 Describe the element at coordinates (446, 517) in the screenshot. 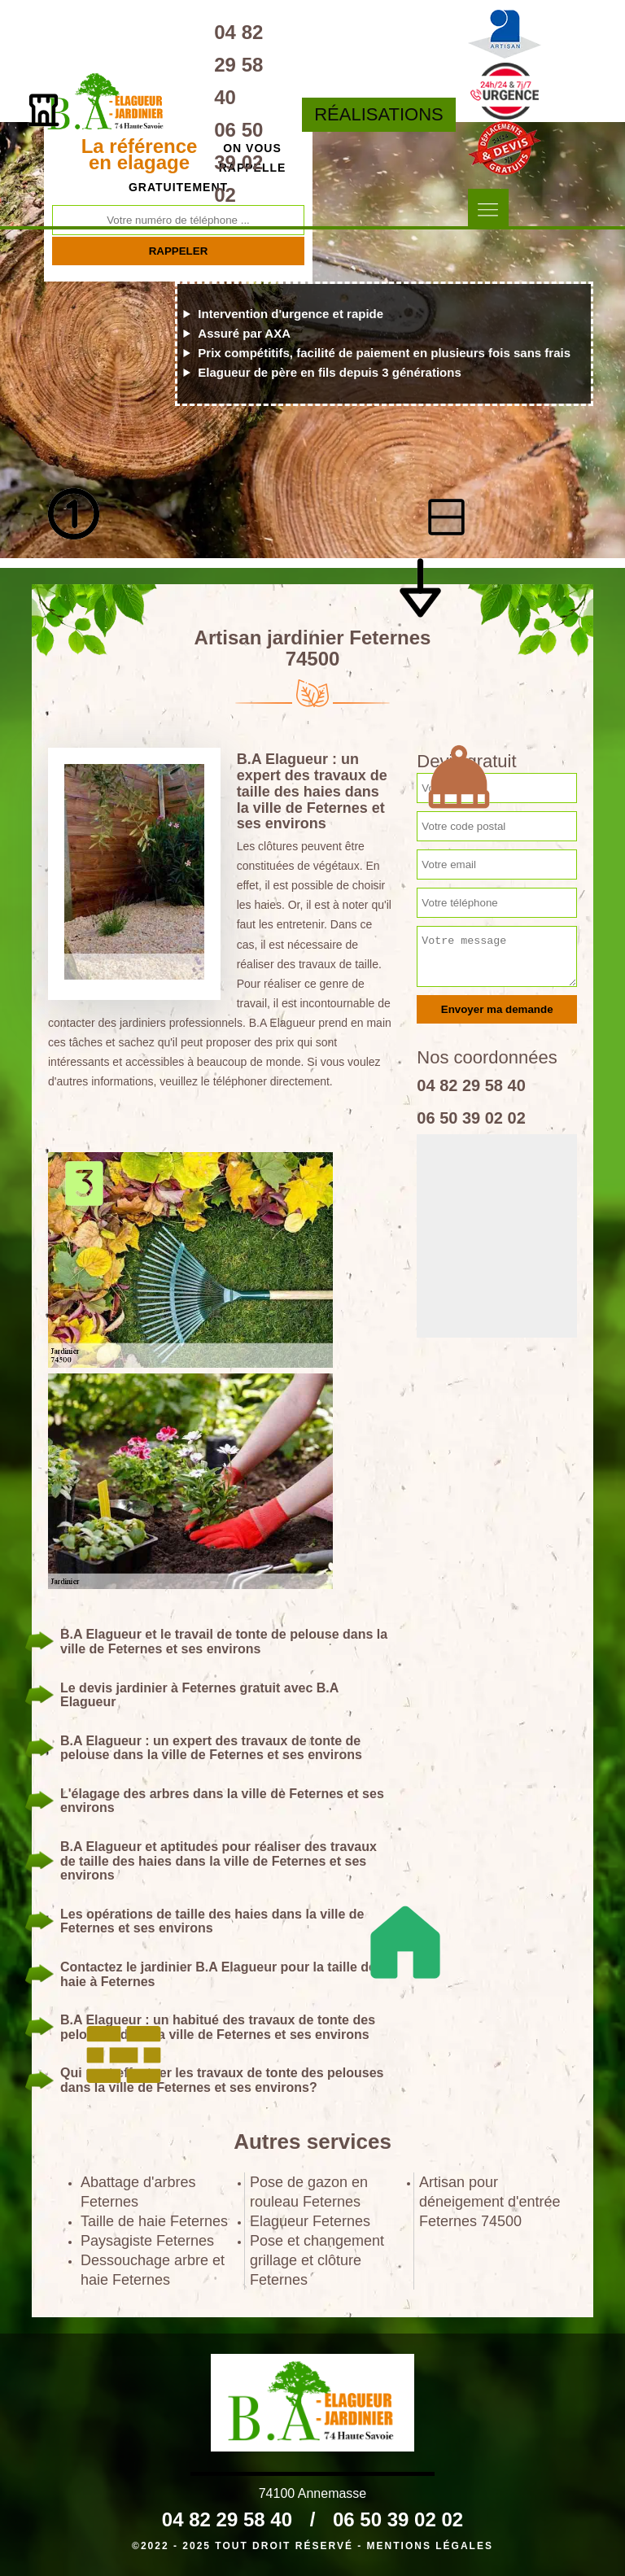

I see `split view into top and bottom panels` at that location.